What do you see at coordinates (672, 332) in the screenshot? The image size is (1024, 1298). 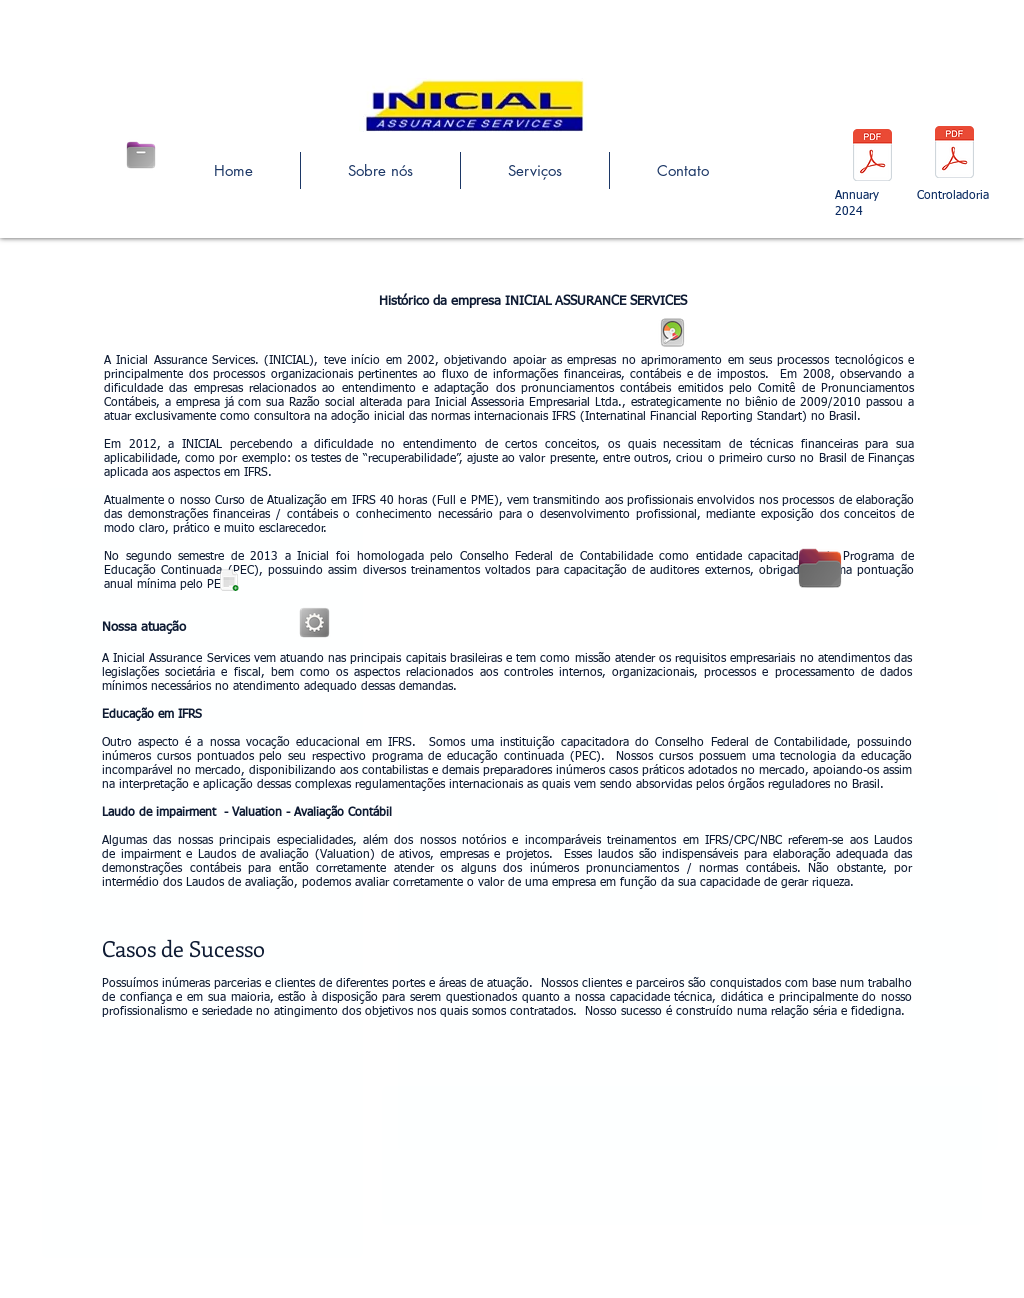 I see `open gparted disk partition editor` at bounding box center [672, 332].